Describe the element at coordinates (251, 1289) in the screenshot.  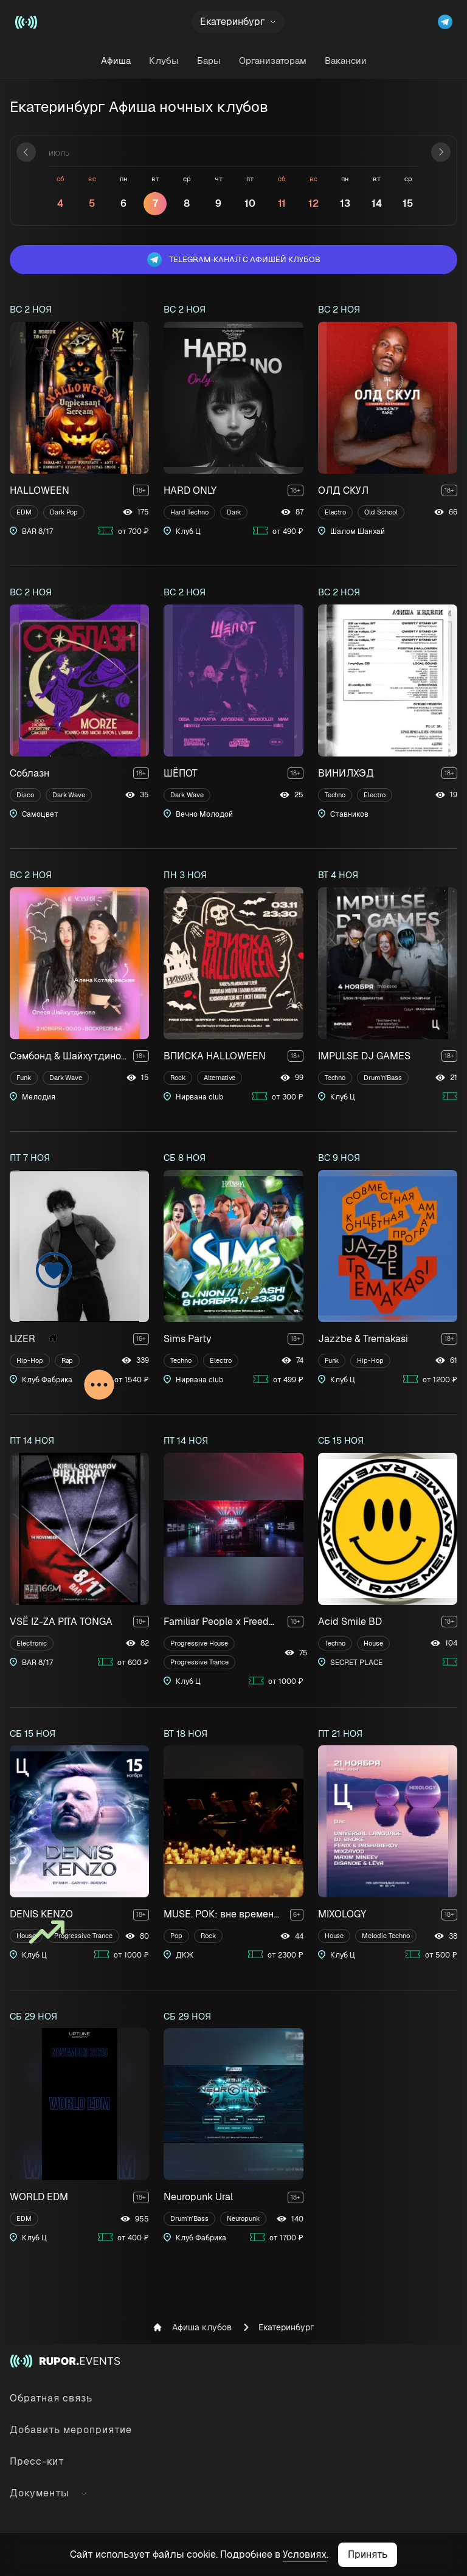
I see `view american football scores or content` at that location.